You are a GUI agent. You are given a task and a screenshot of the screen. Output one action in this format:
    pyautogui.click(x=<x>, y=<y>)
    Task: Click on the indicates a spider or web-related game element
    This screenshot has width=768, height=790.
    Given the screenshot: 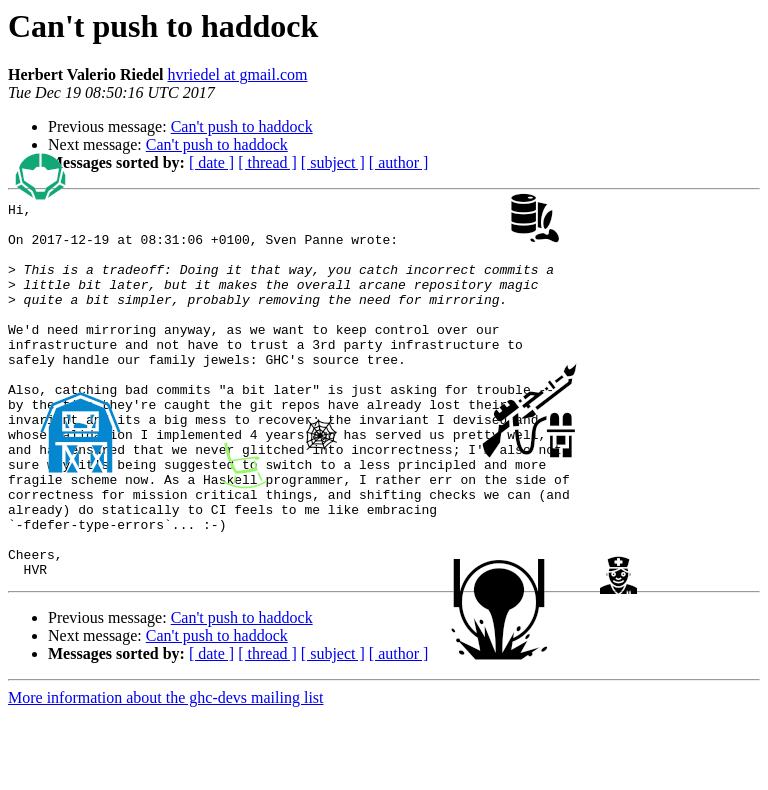 What is the action you would take?
    pyautogui.click(x=321, y=434)
    